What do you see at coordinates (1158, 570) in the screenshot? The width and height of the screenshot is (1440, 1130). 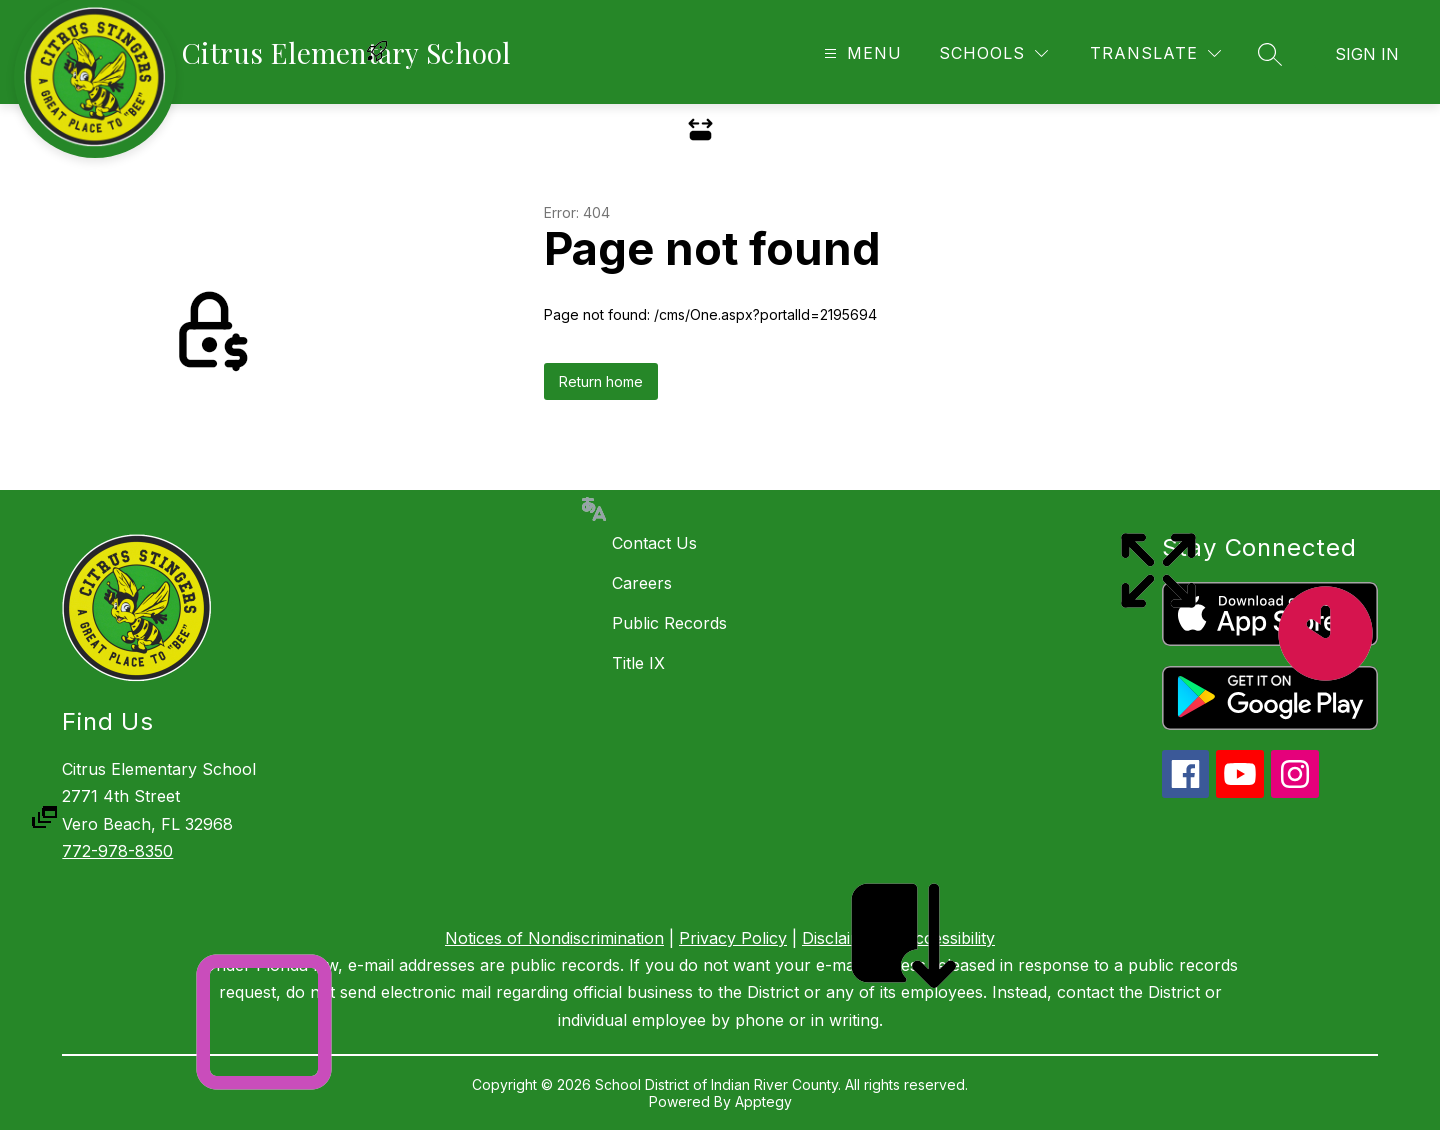 I see `expand to fullscreen mode` at bounding box center [1158, 570].